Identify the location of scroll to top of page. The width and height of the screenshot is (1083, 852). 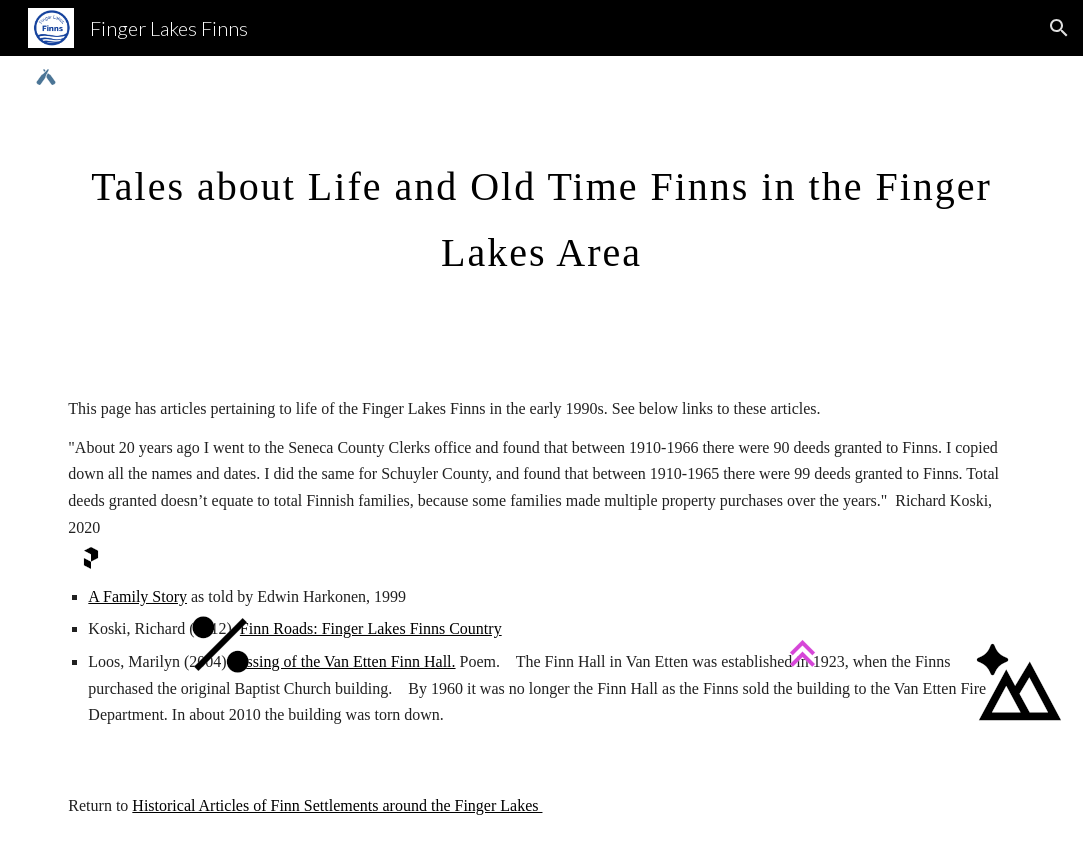
(802, 654).